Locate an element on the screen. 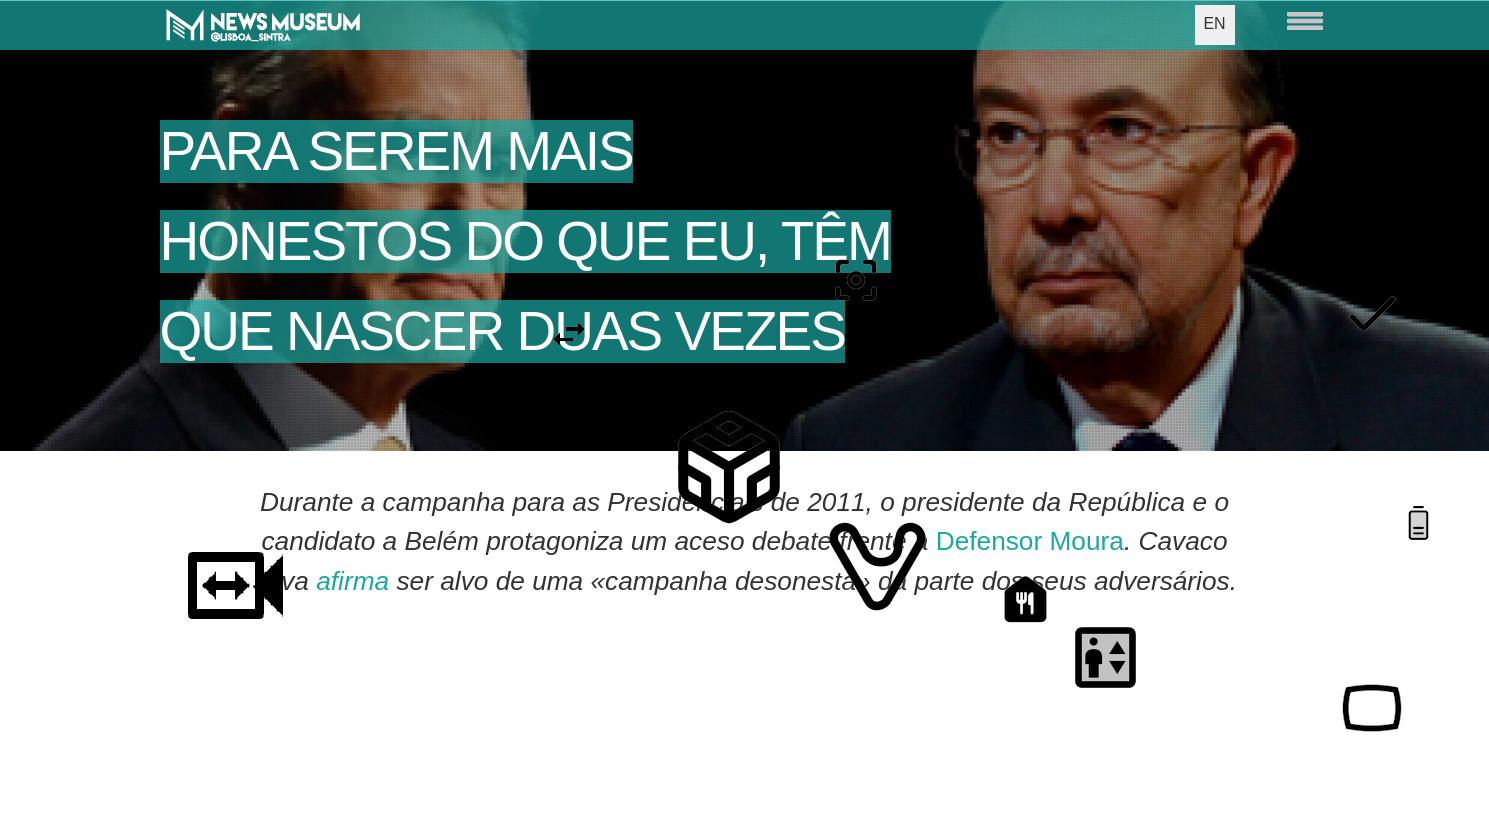  indicates elevator access nearby is located at coordinates (1105, 657).